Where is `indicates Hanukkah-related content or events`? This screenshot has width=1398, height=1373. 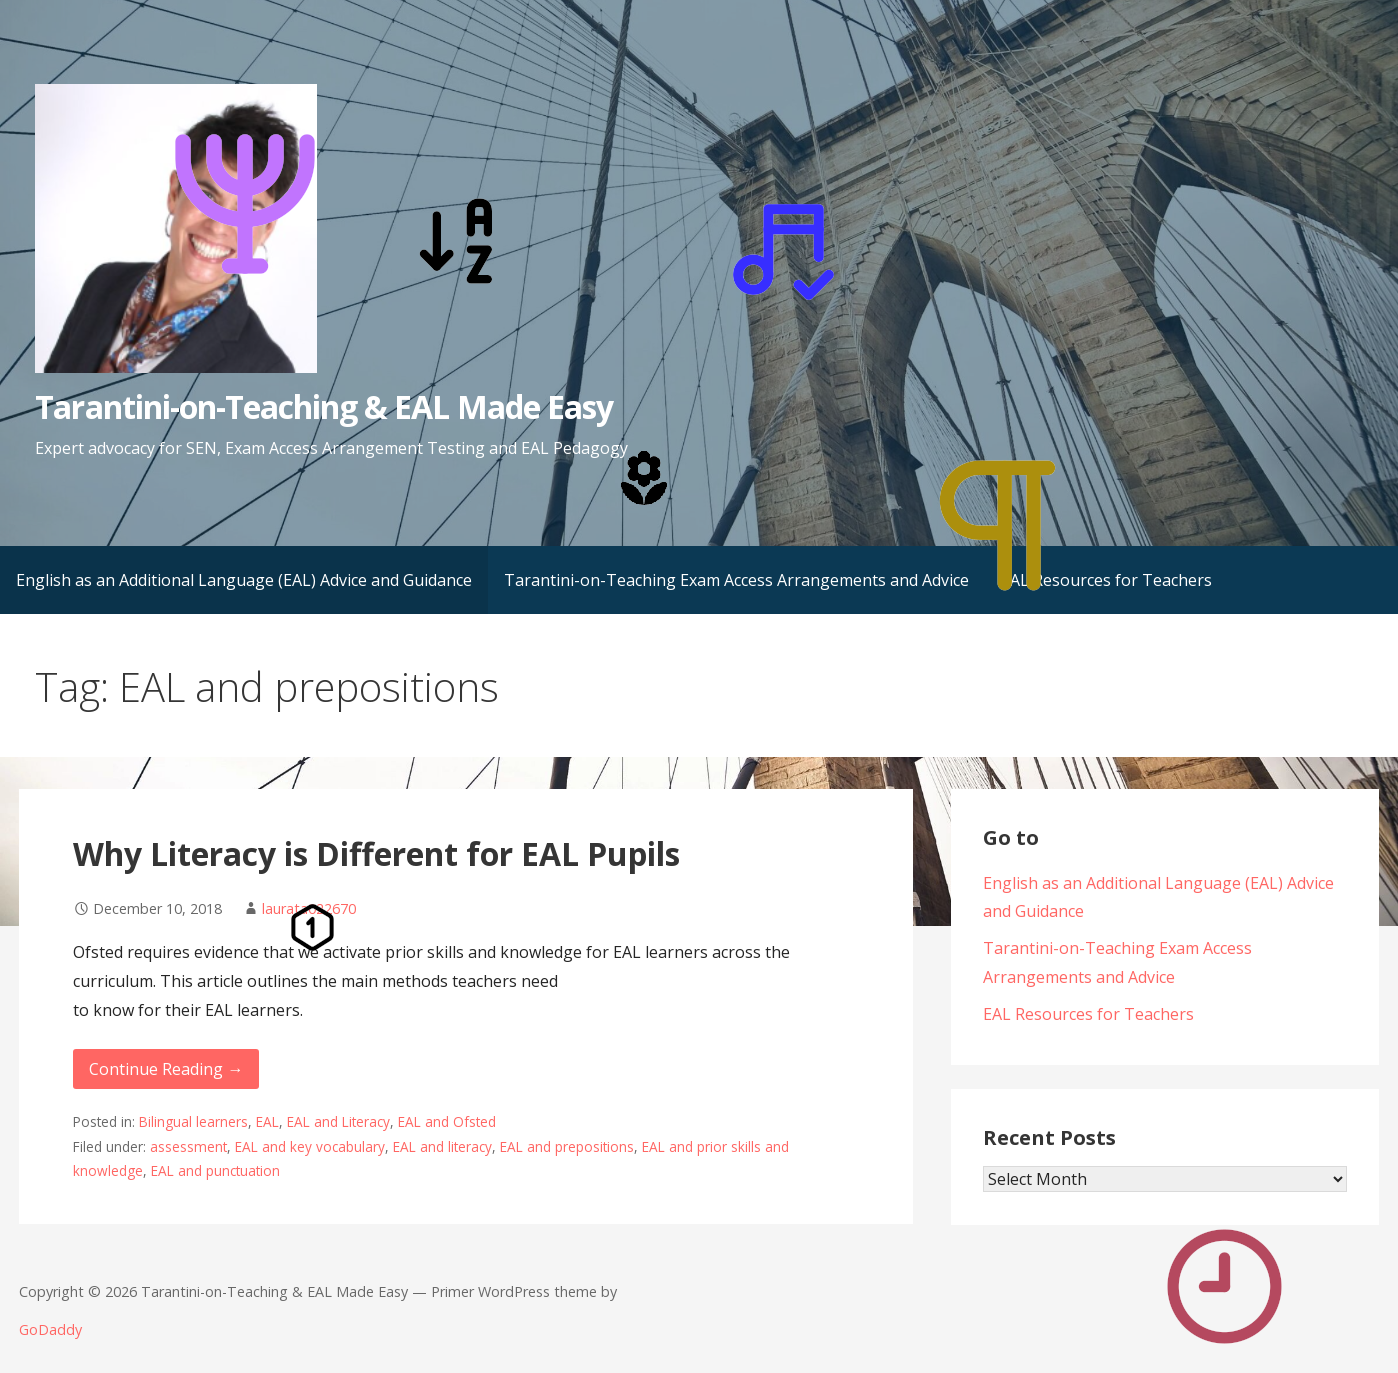
indicates Hanukkah-related content or events is located at coordinates (245, 204).